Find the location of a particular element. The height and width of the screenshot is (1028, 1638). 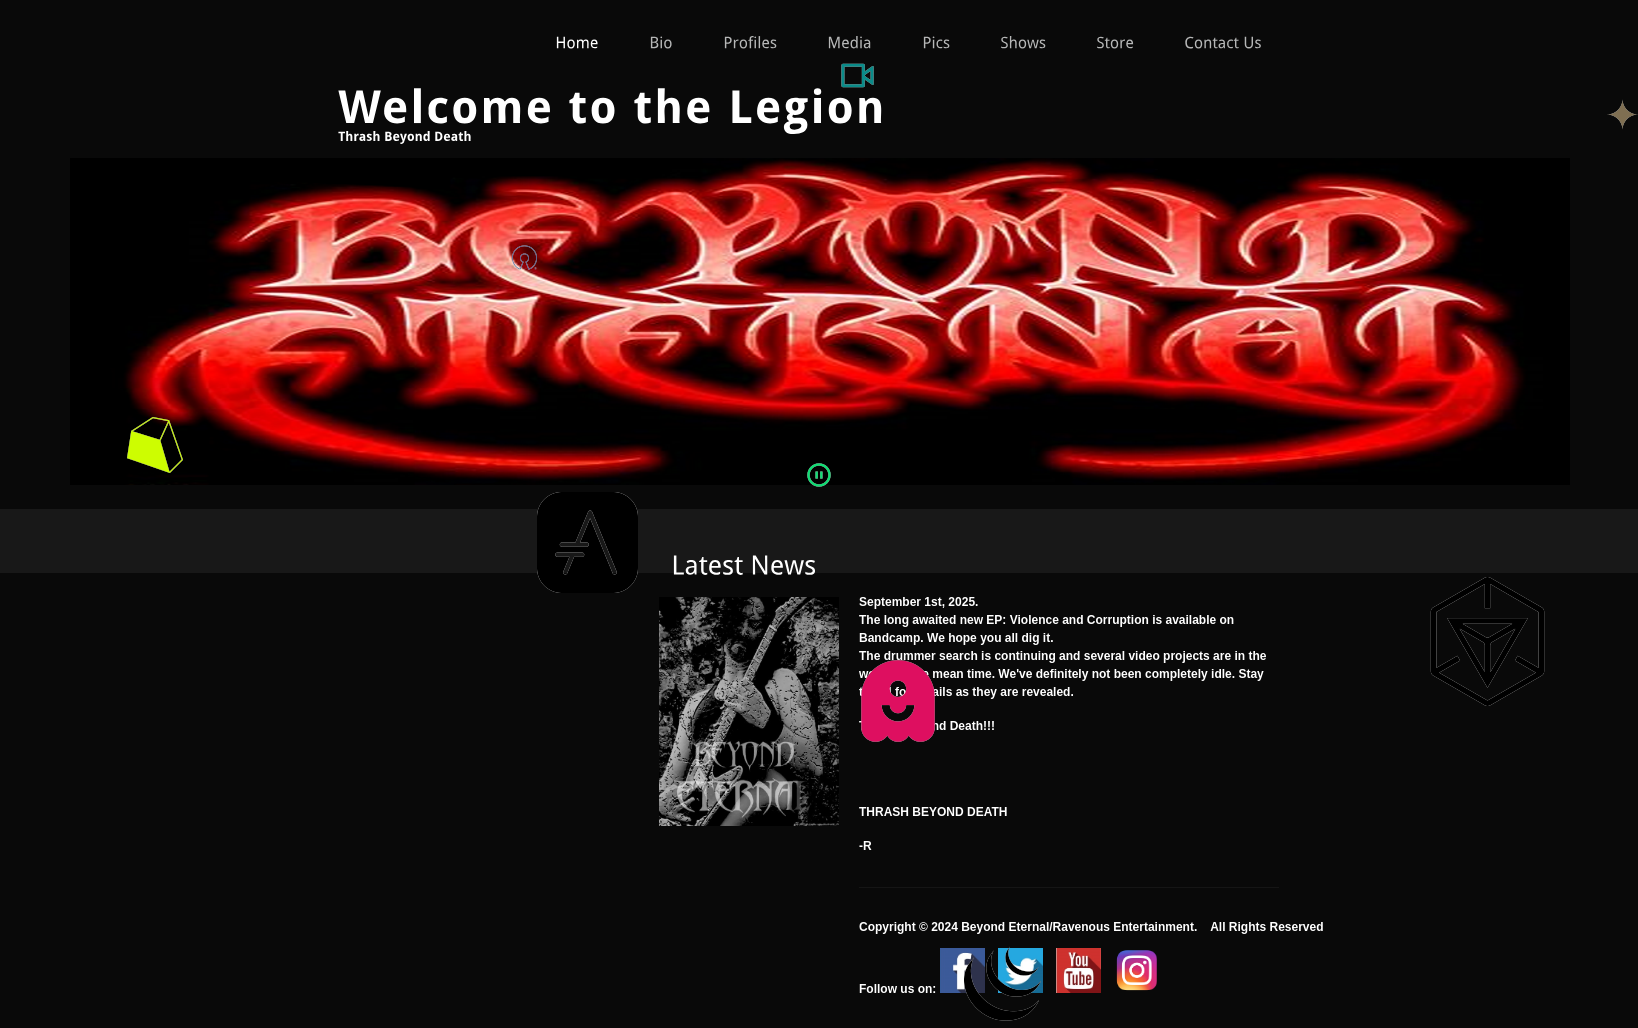

gurobi optimization software logo is located at coordinates (155, 445).